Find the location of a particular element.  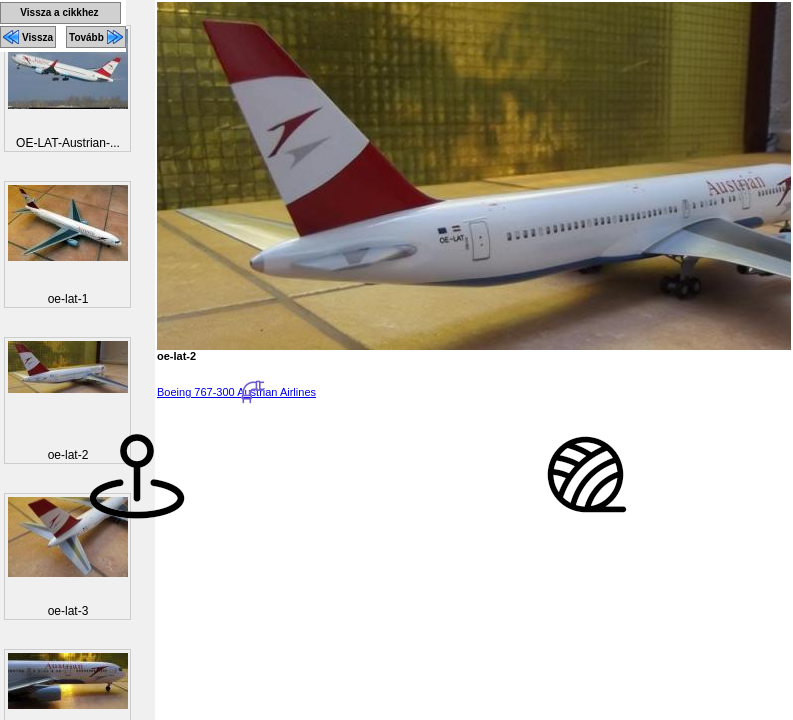

access knitting or crafting projects is located at coordinates (585, 474).